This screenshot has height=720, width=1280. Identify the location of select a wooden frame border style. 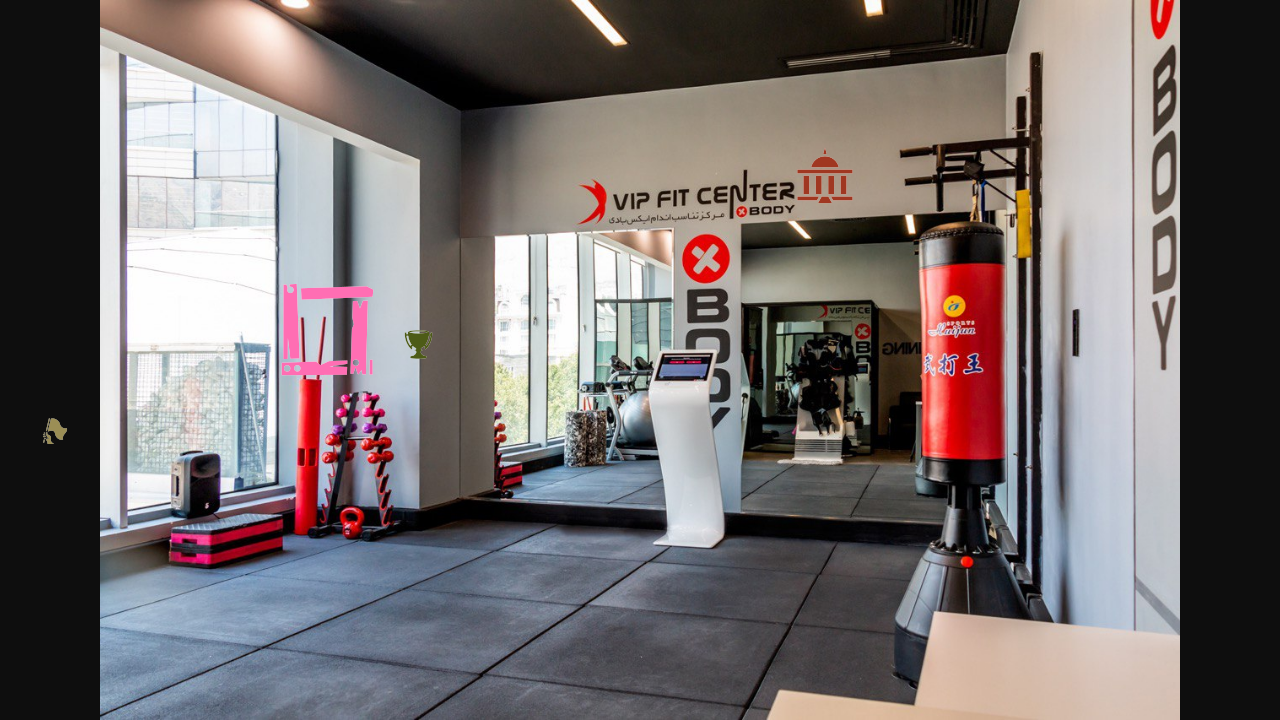
(327, 330).